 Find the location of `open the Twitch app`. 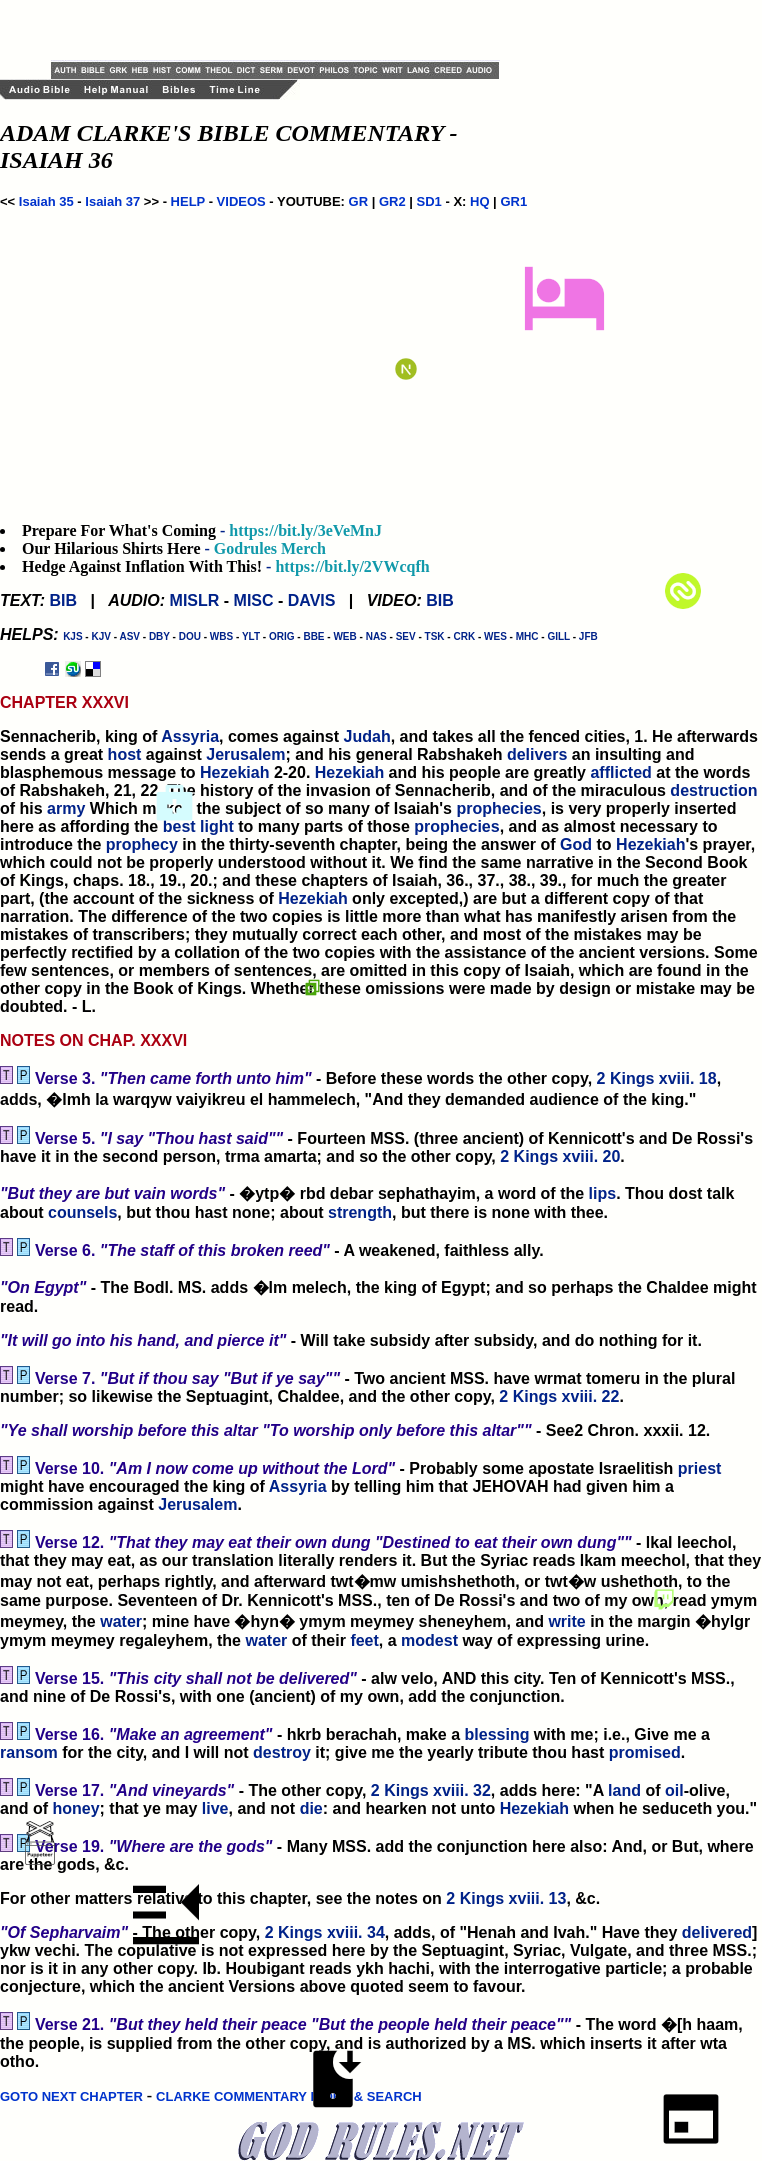

open the Twitch app is located at coordinates (664, 1599).